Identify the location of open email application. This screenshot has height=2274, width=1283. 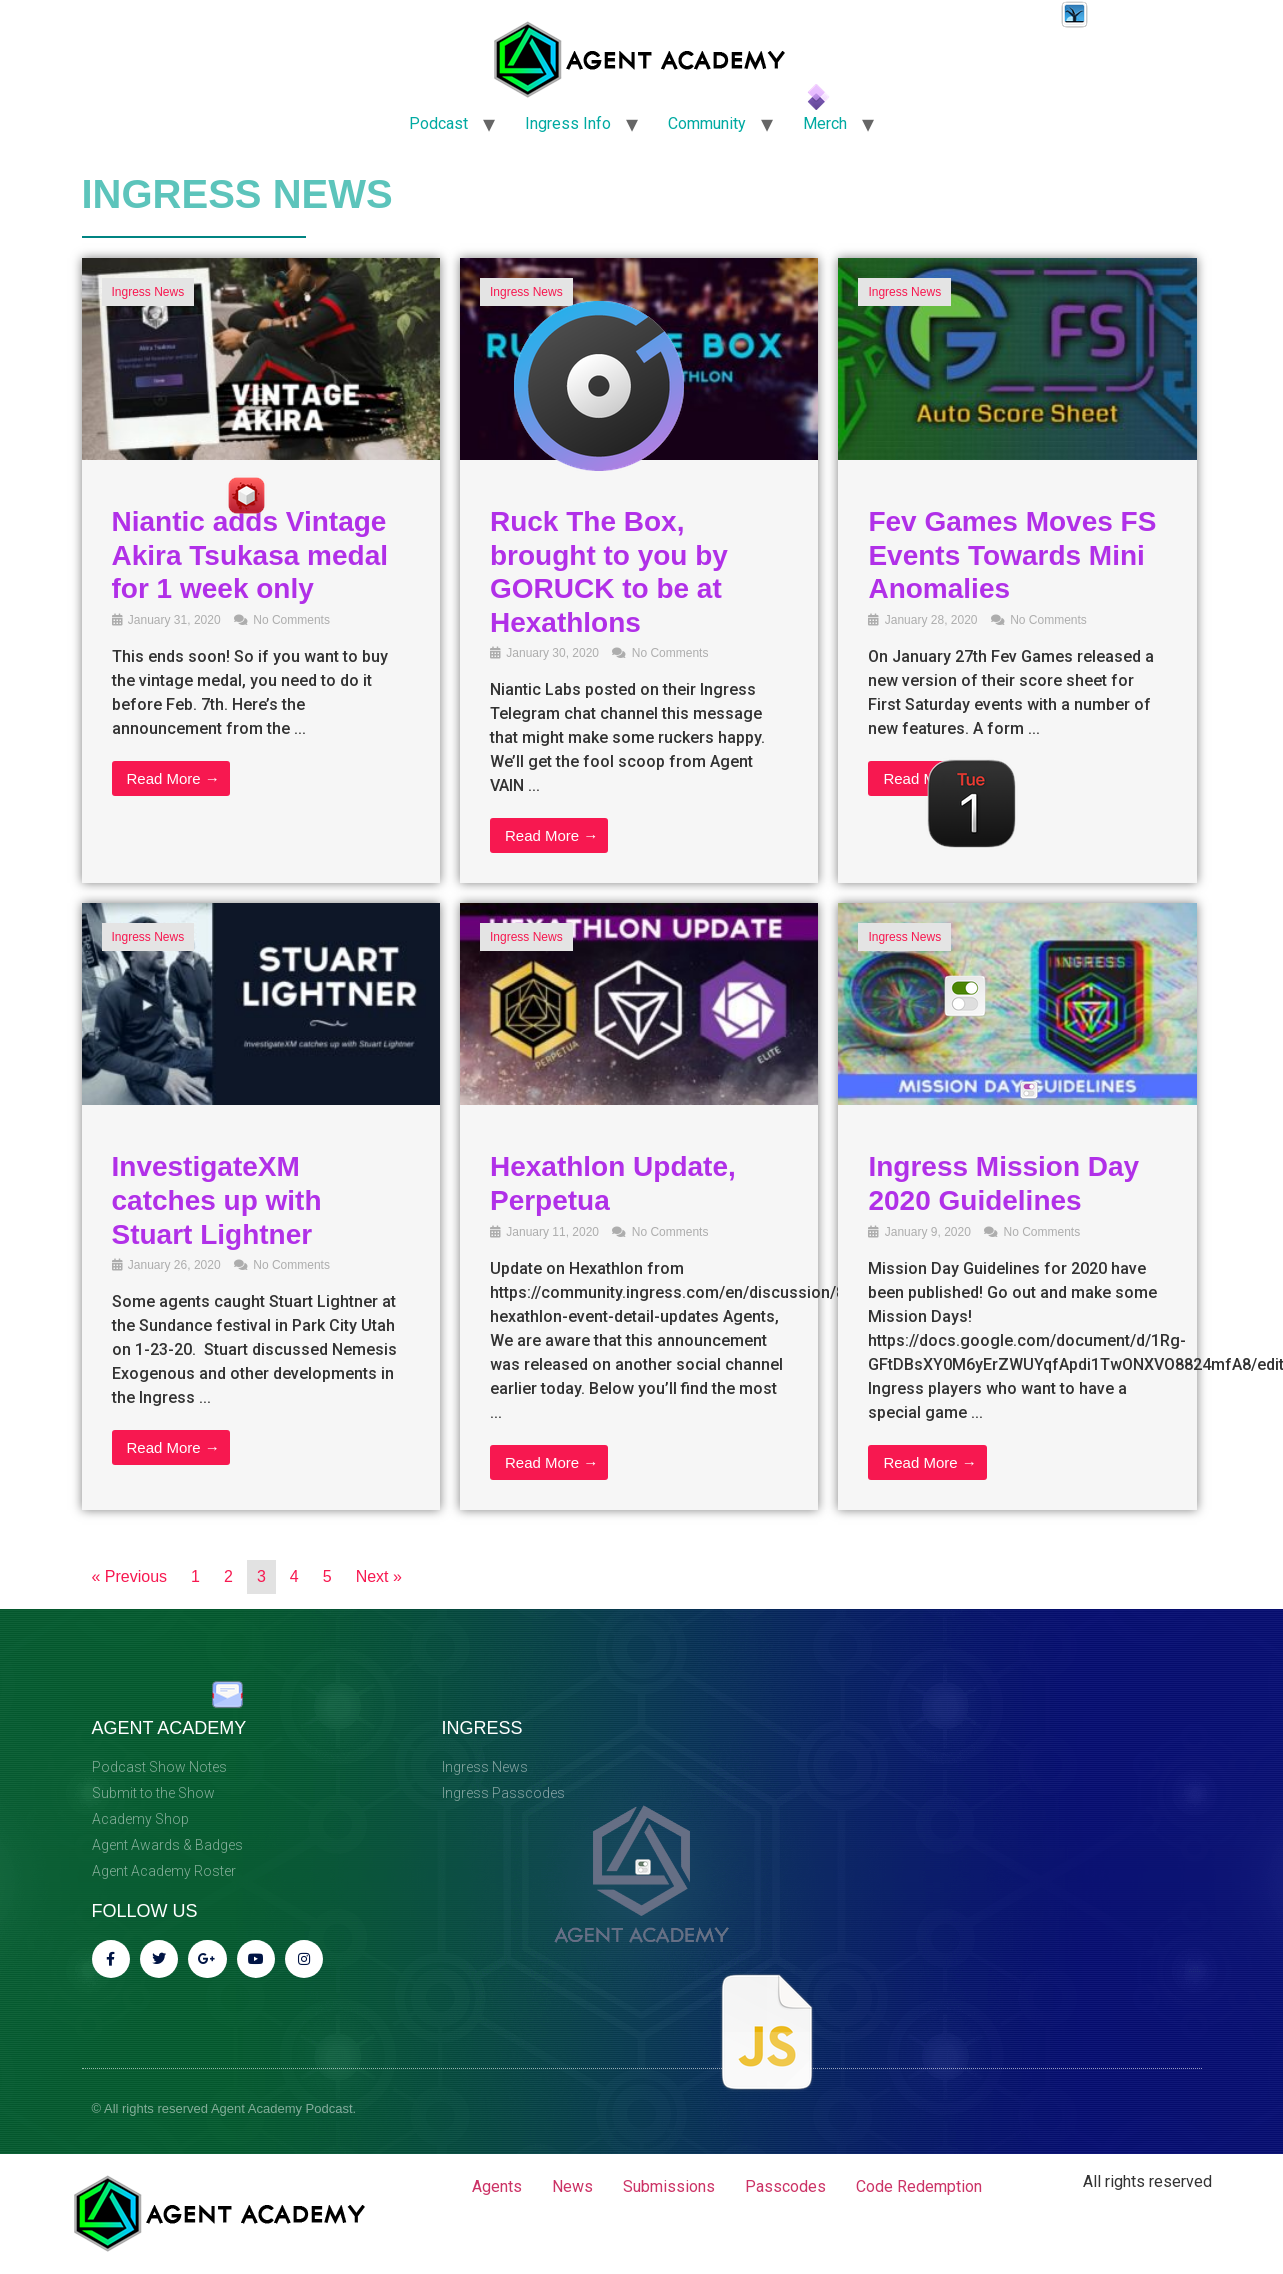
(227, 1694).